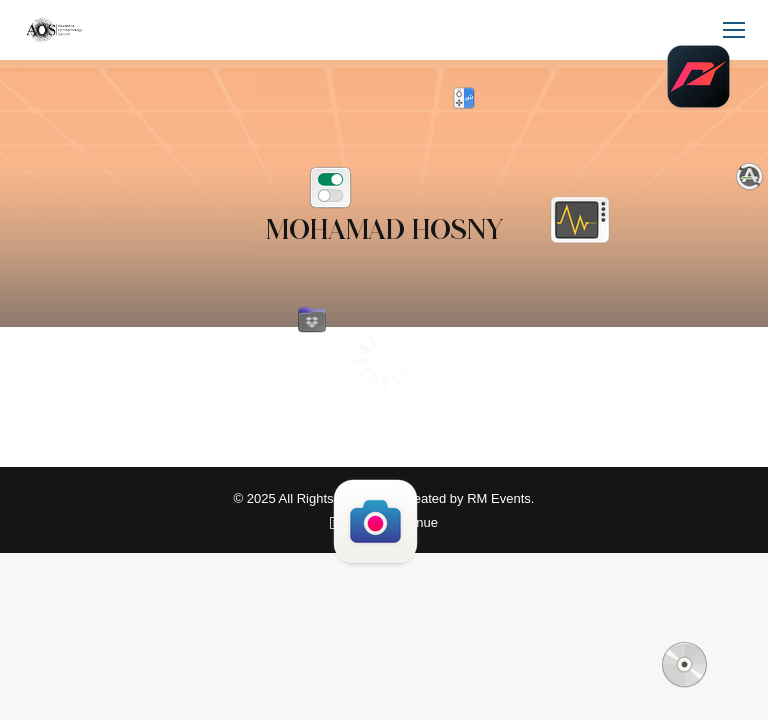 Image resolution: width=768 pixels, height=720 pixels. What do you see at coordinates (684, 664) in the screenshot?
I see `indicates a rewritable CD-RW disc` at bounding box center [684, 664].